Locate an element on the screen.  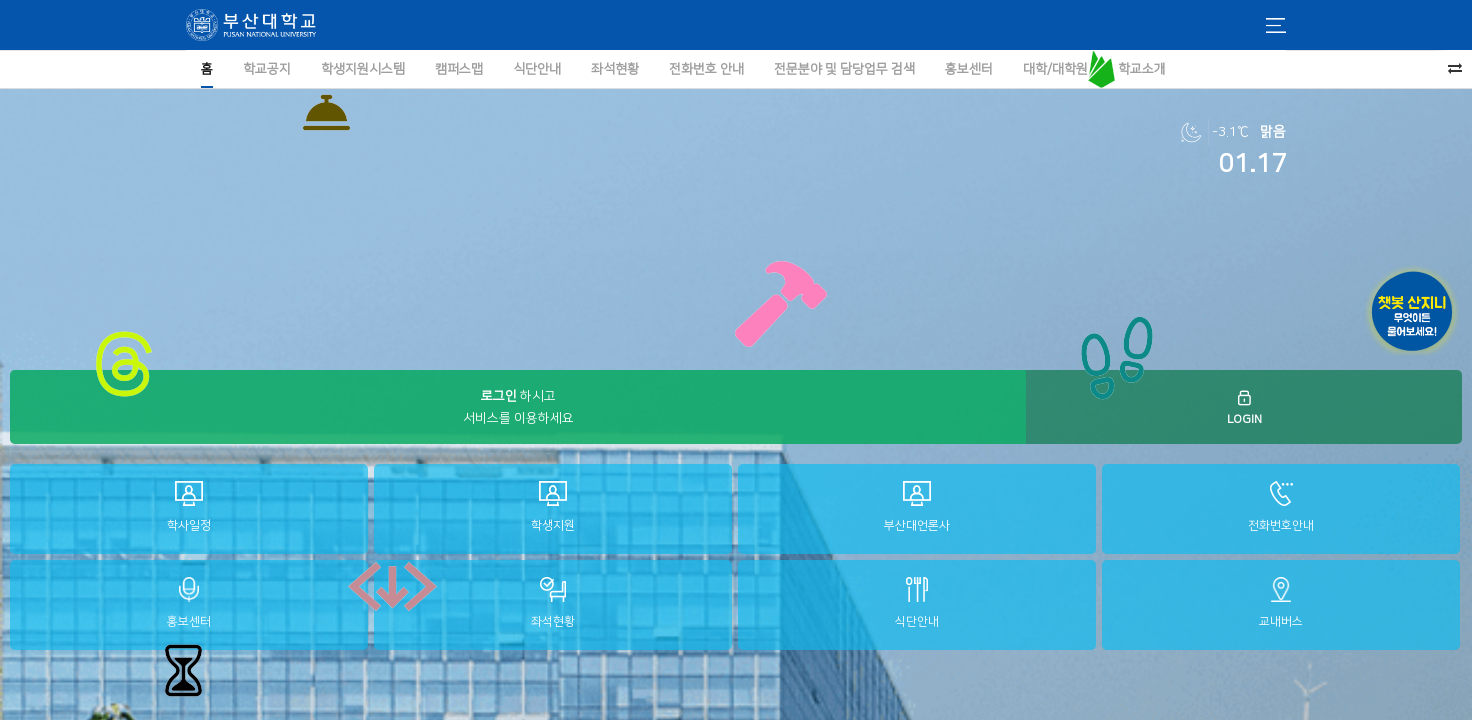
track your steps or walking activity is located at coordinates (1117, 358).